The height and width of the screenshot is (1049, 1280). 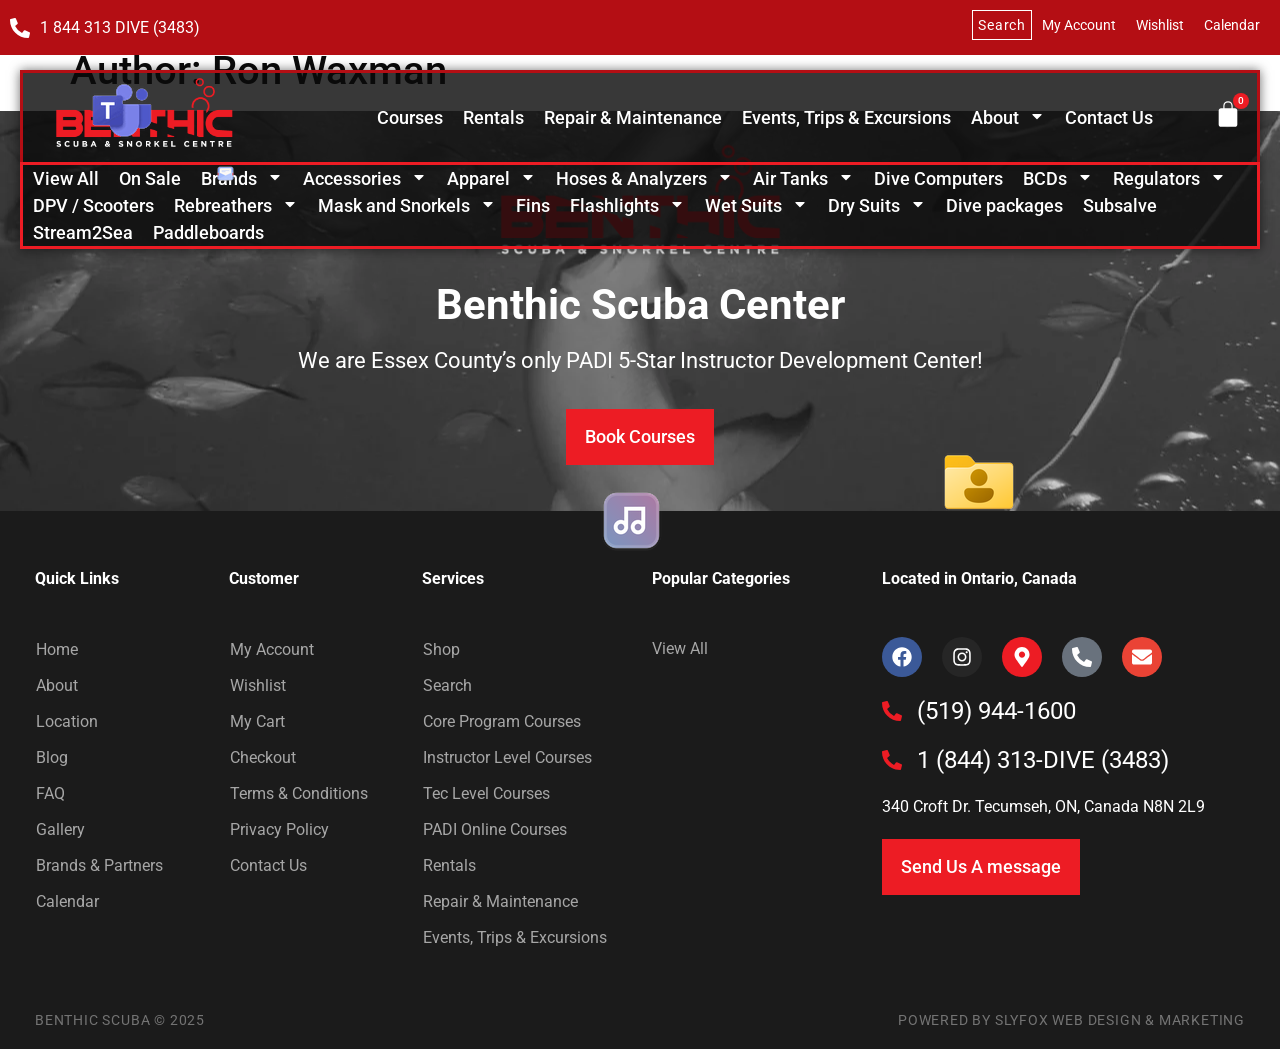 I want to click on open microsoft teams, so click(x=122, y=111).